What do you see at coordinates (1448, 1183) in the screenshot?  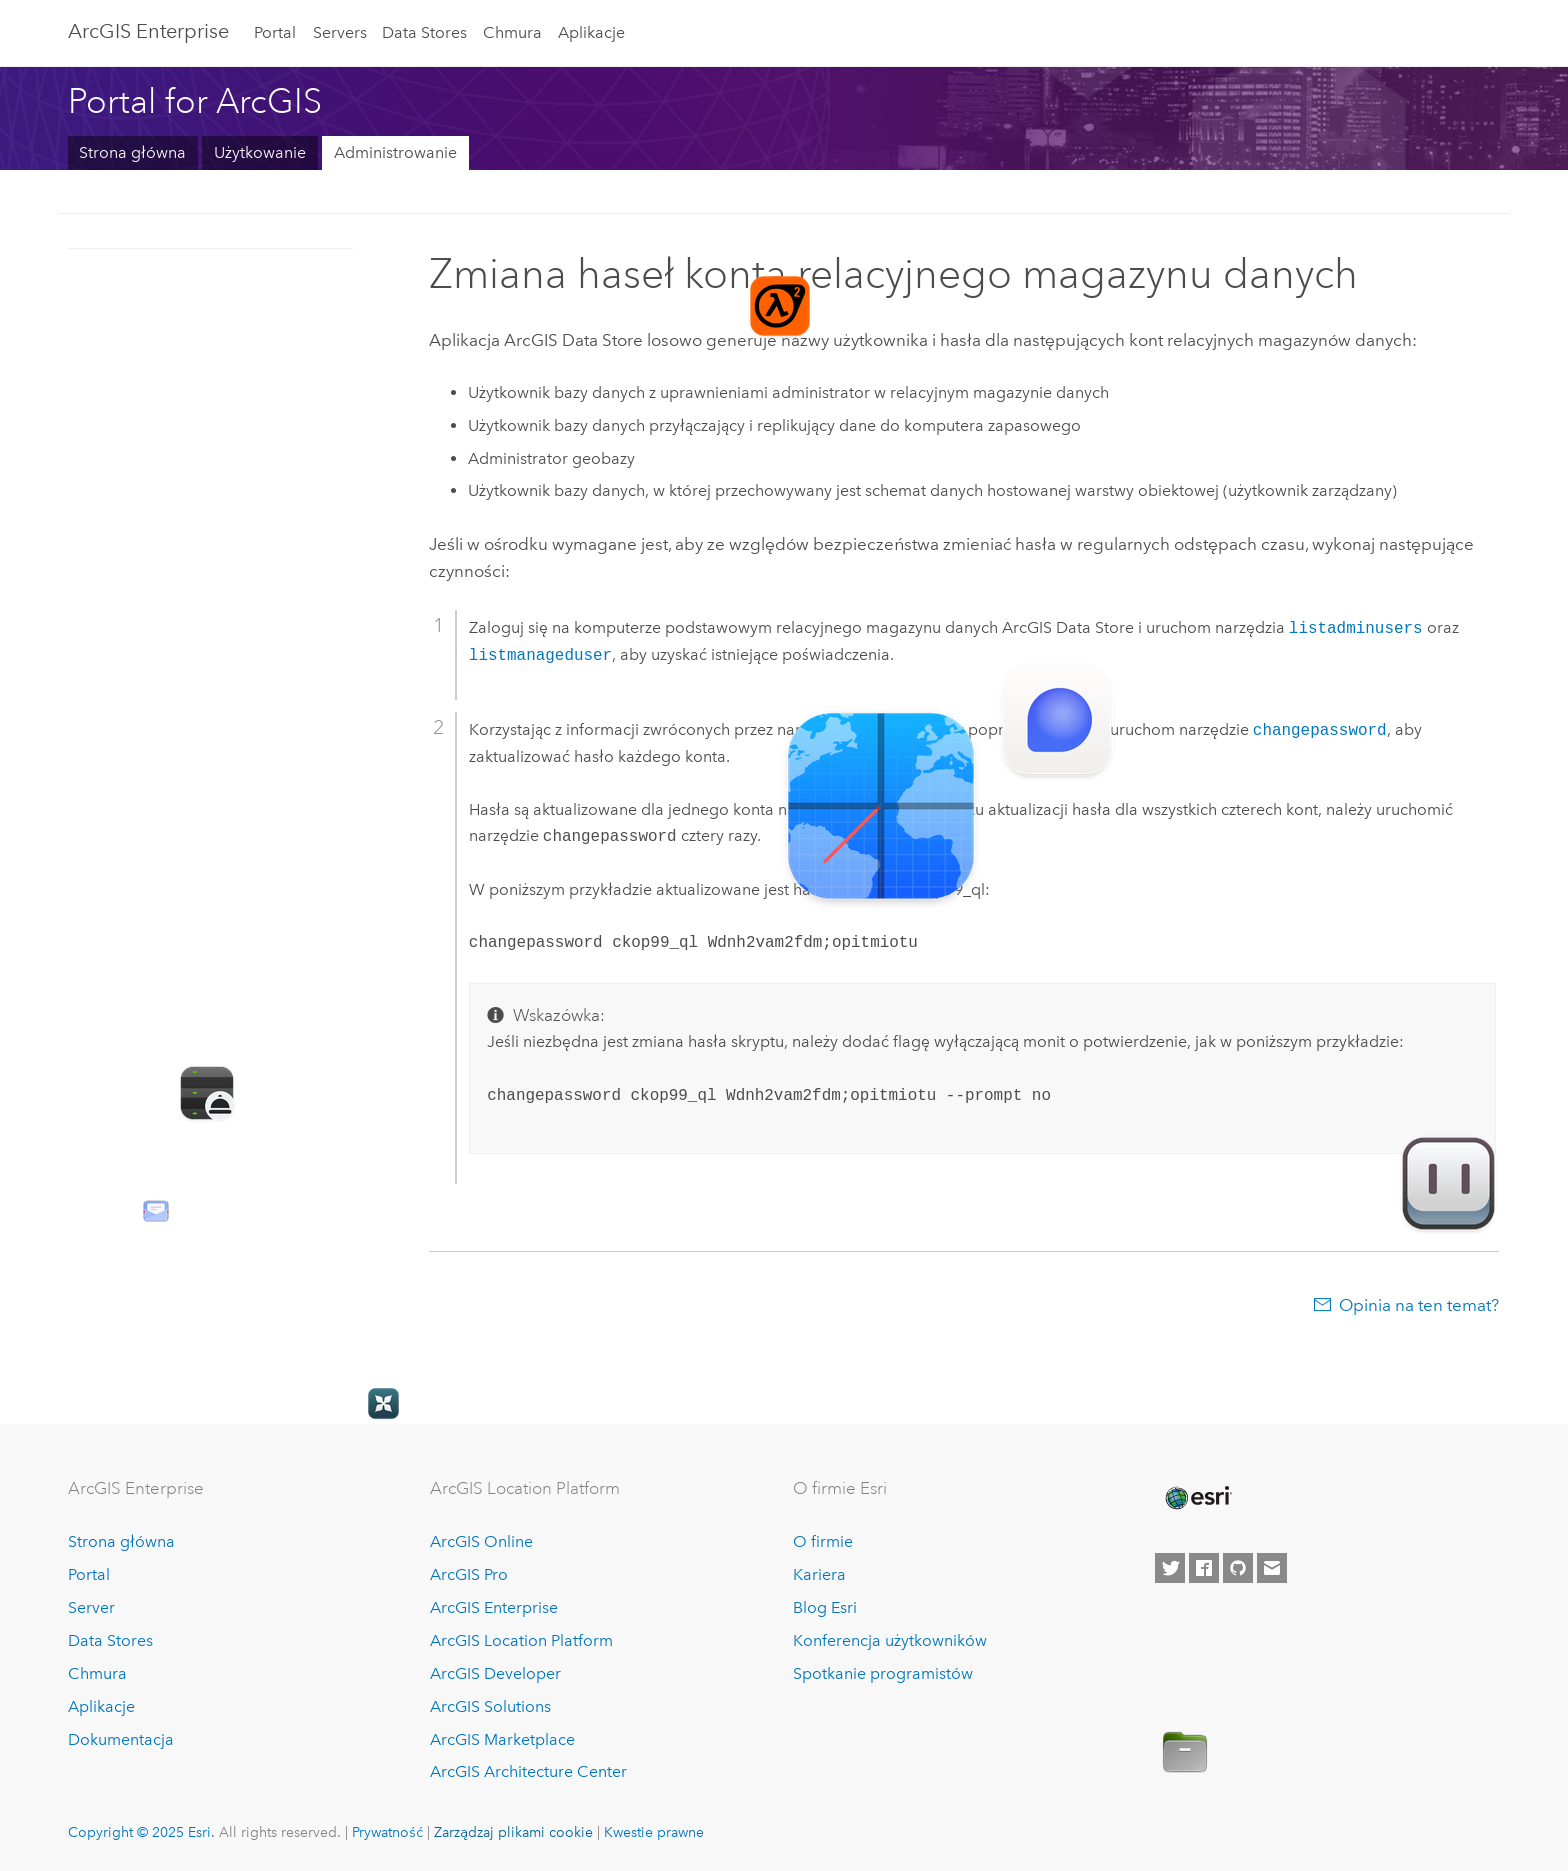 I see `open aseprite pixel art editor` at bounding box center [1448, 1183].